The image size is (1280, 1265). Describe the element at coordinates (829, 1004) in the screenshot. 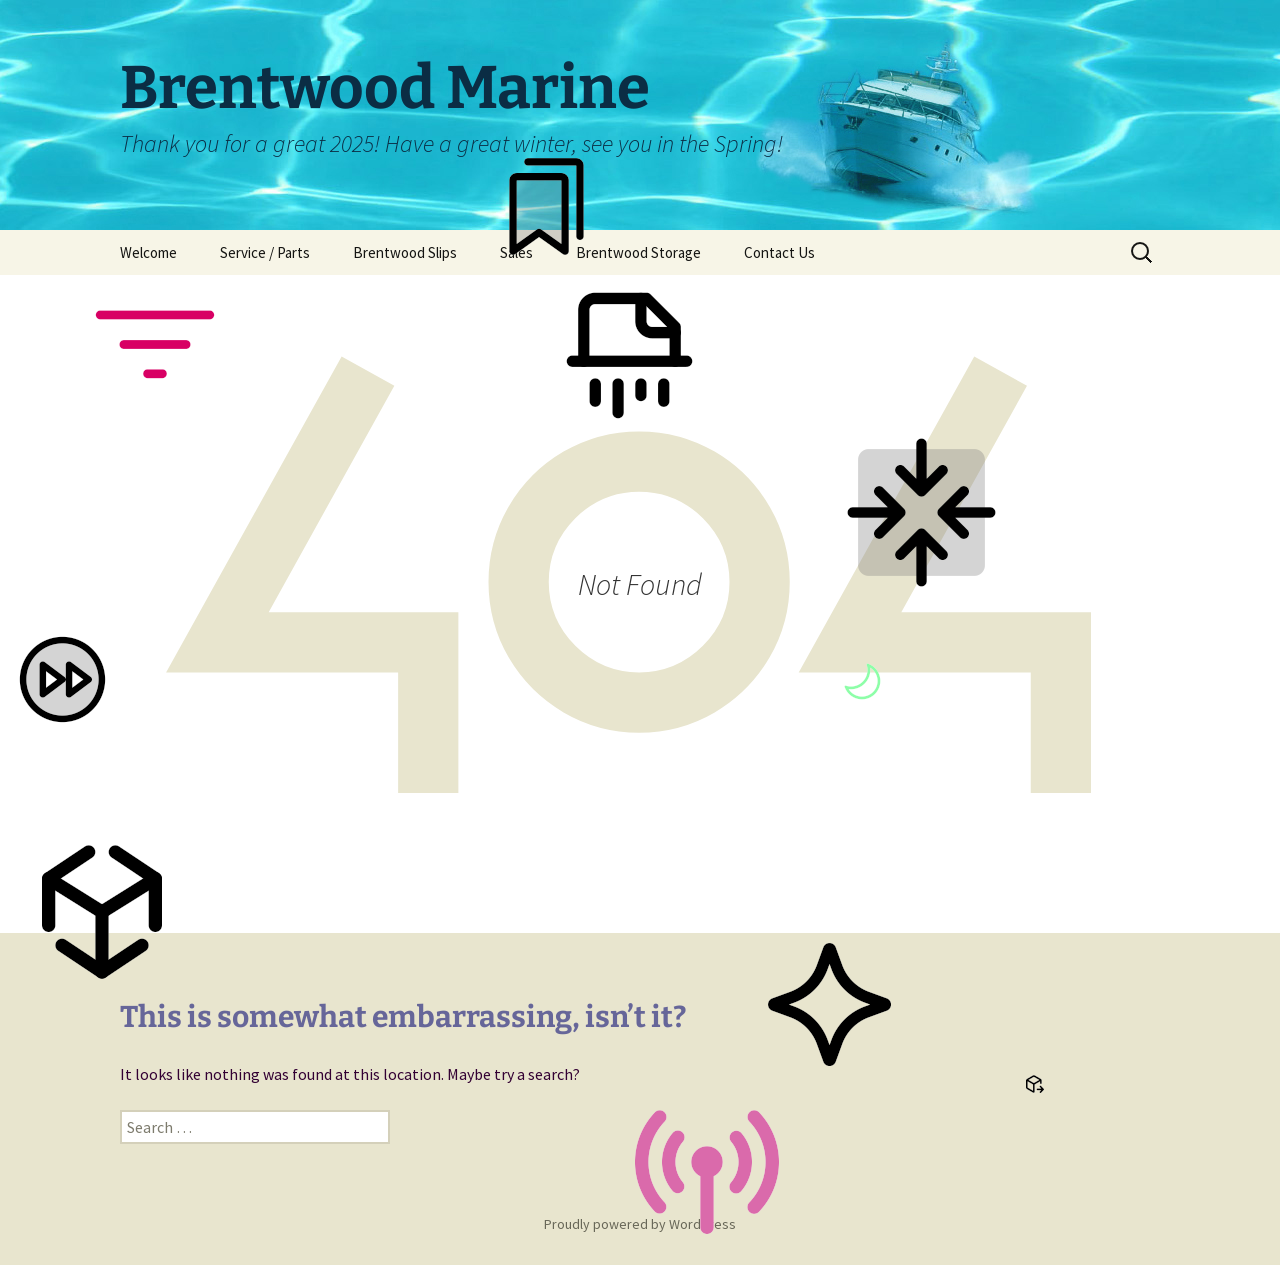

I see `indicates AI-generated or enhanced content` at that location.